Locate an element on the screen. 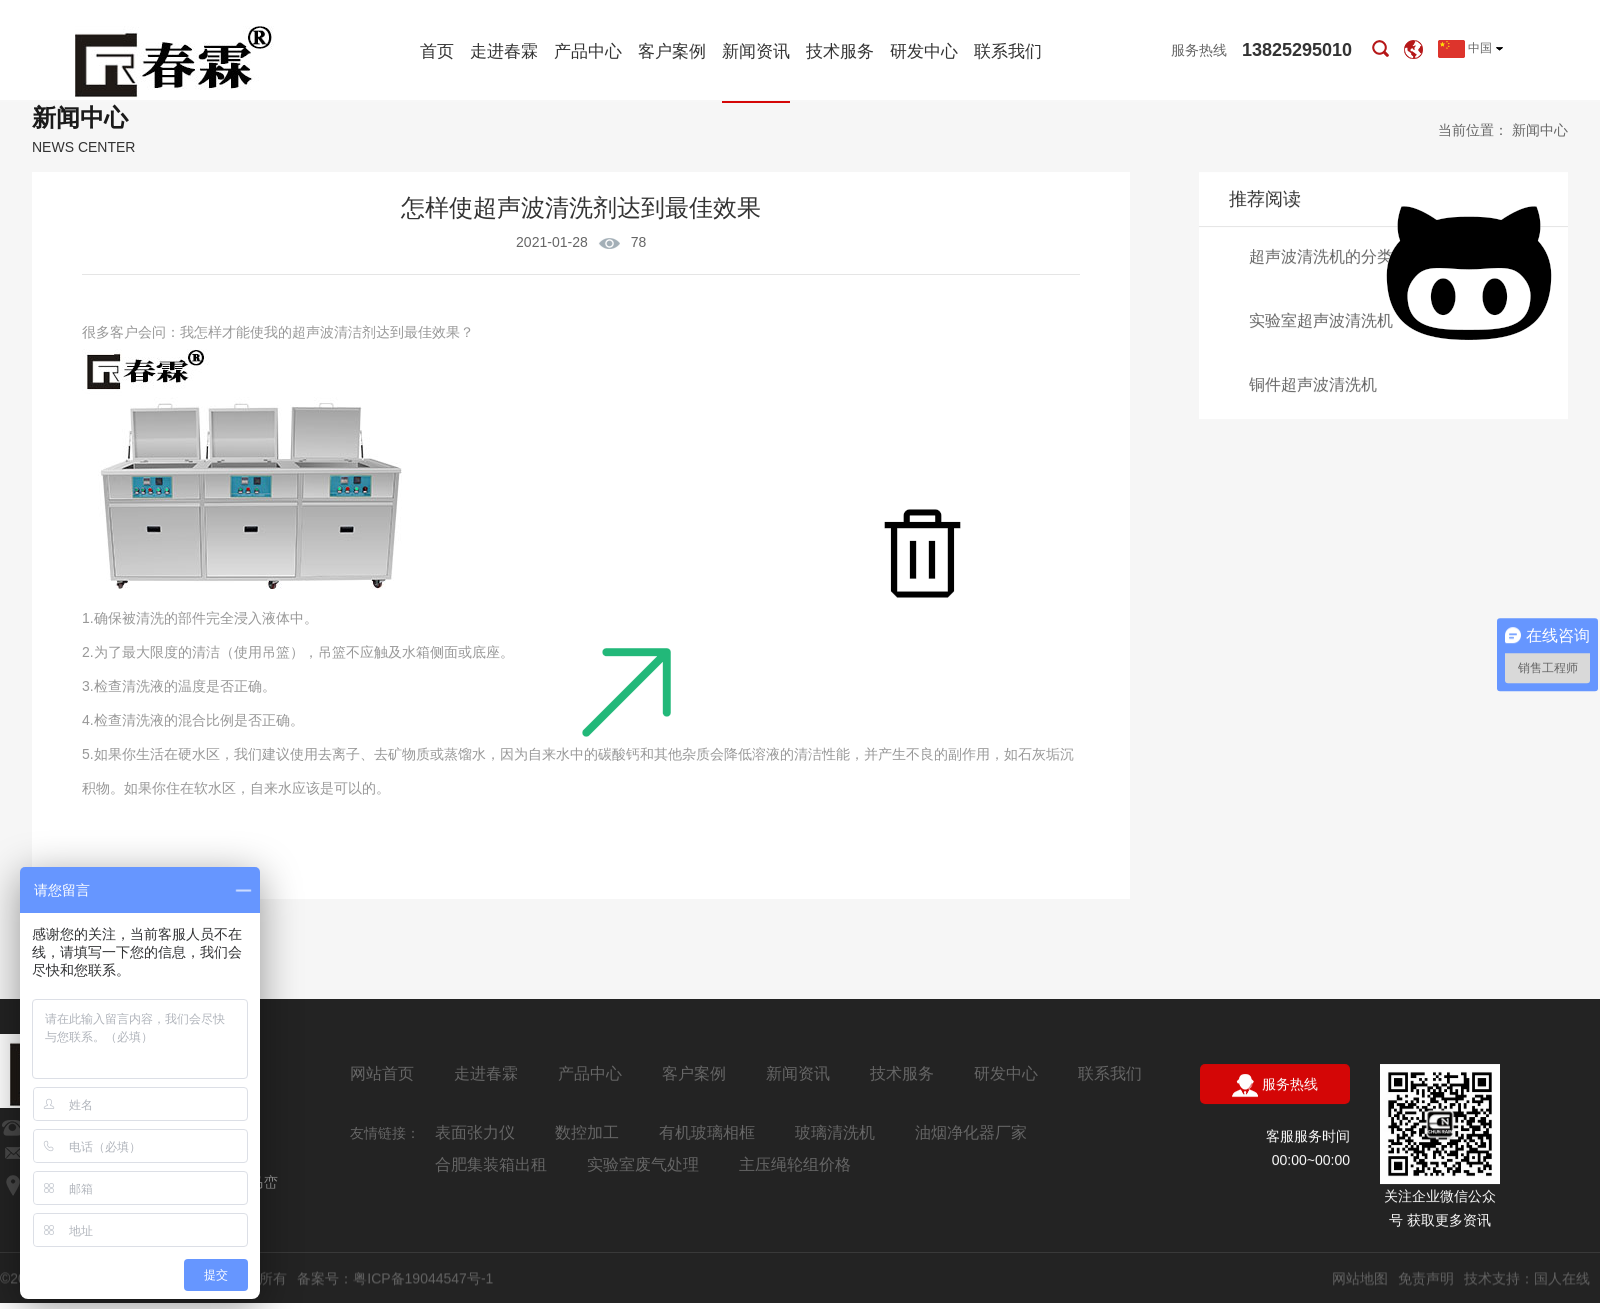  open link in new tab or window is located at coordinates (626, 692).